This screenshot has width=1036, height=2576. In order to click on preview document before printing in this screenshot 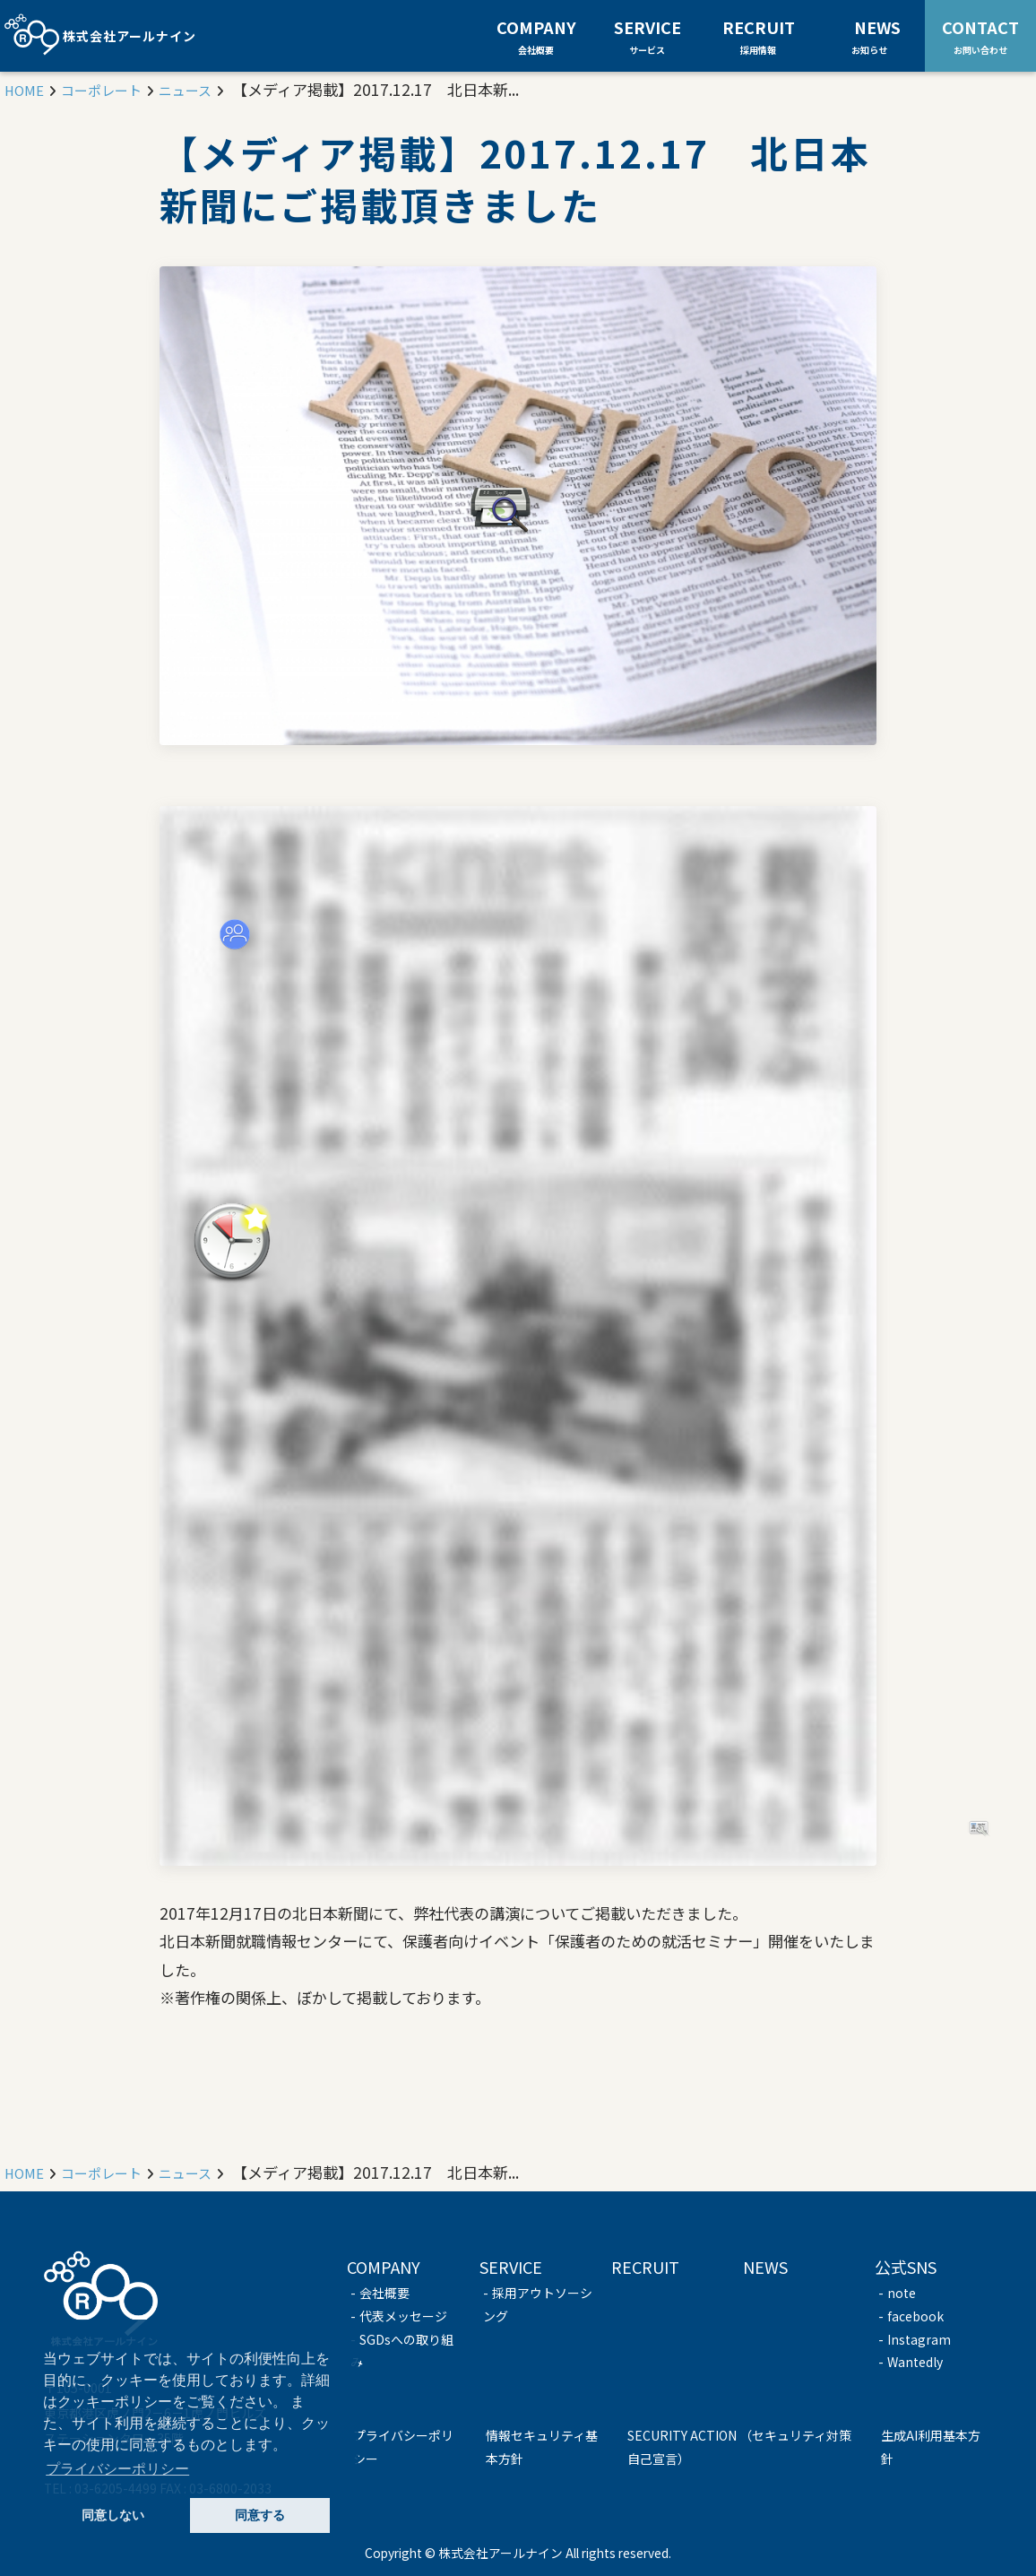, I will do `click(500, 506)`.